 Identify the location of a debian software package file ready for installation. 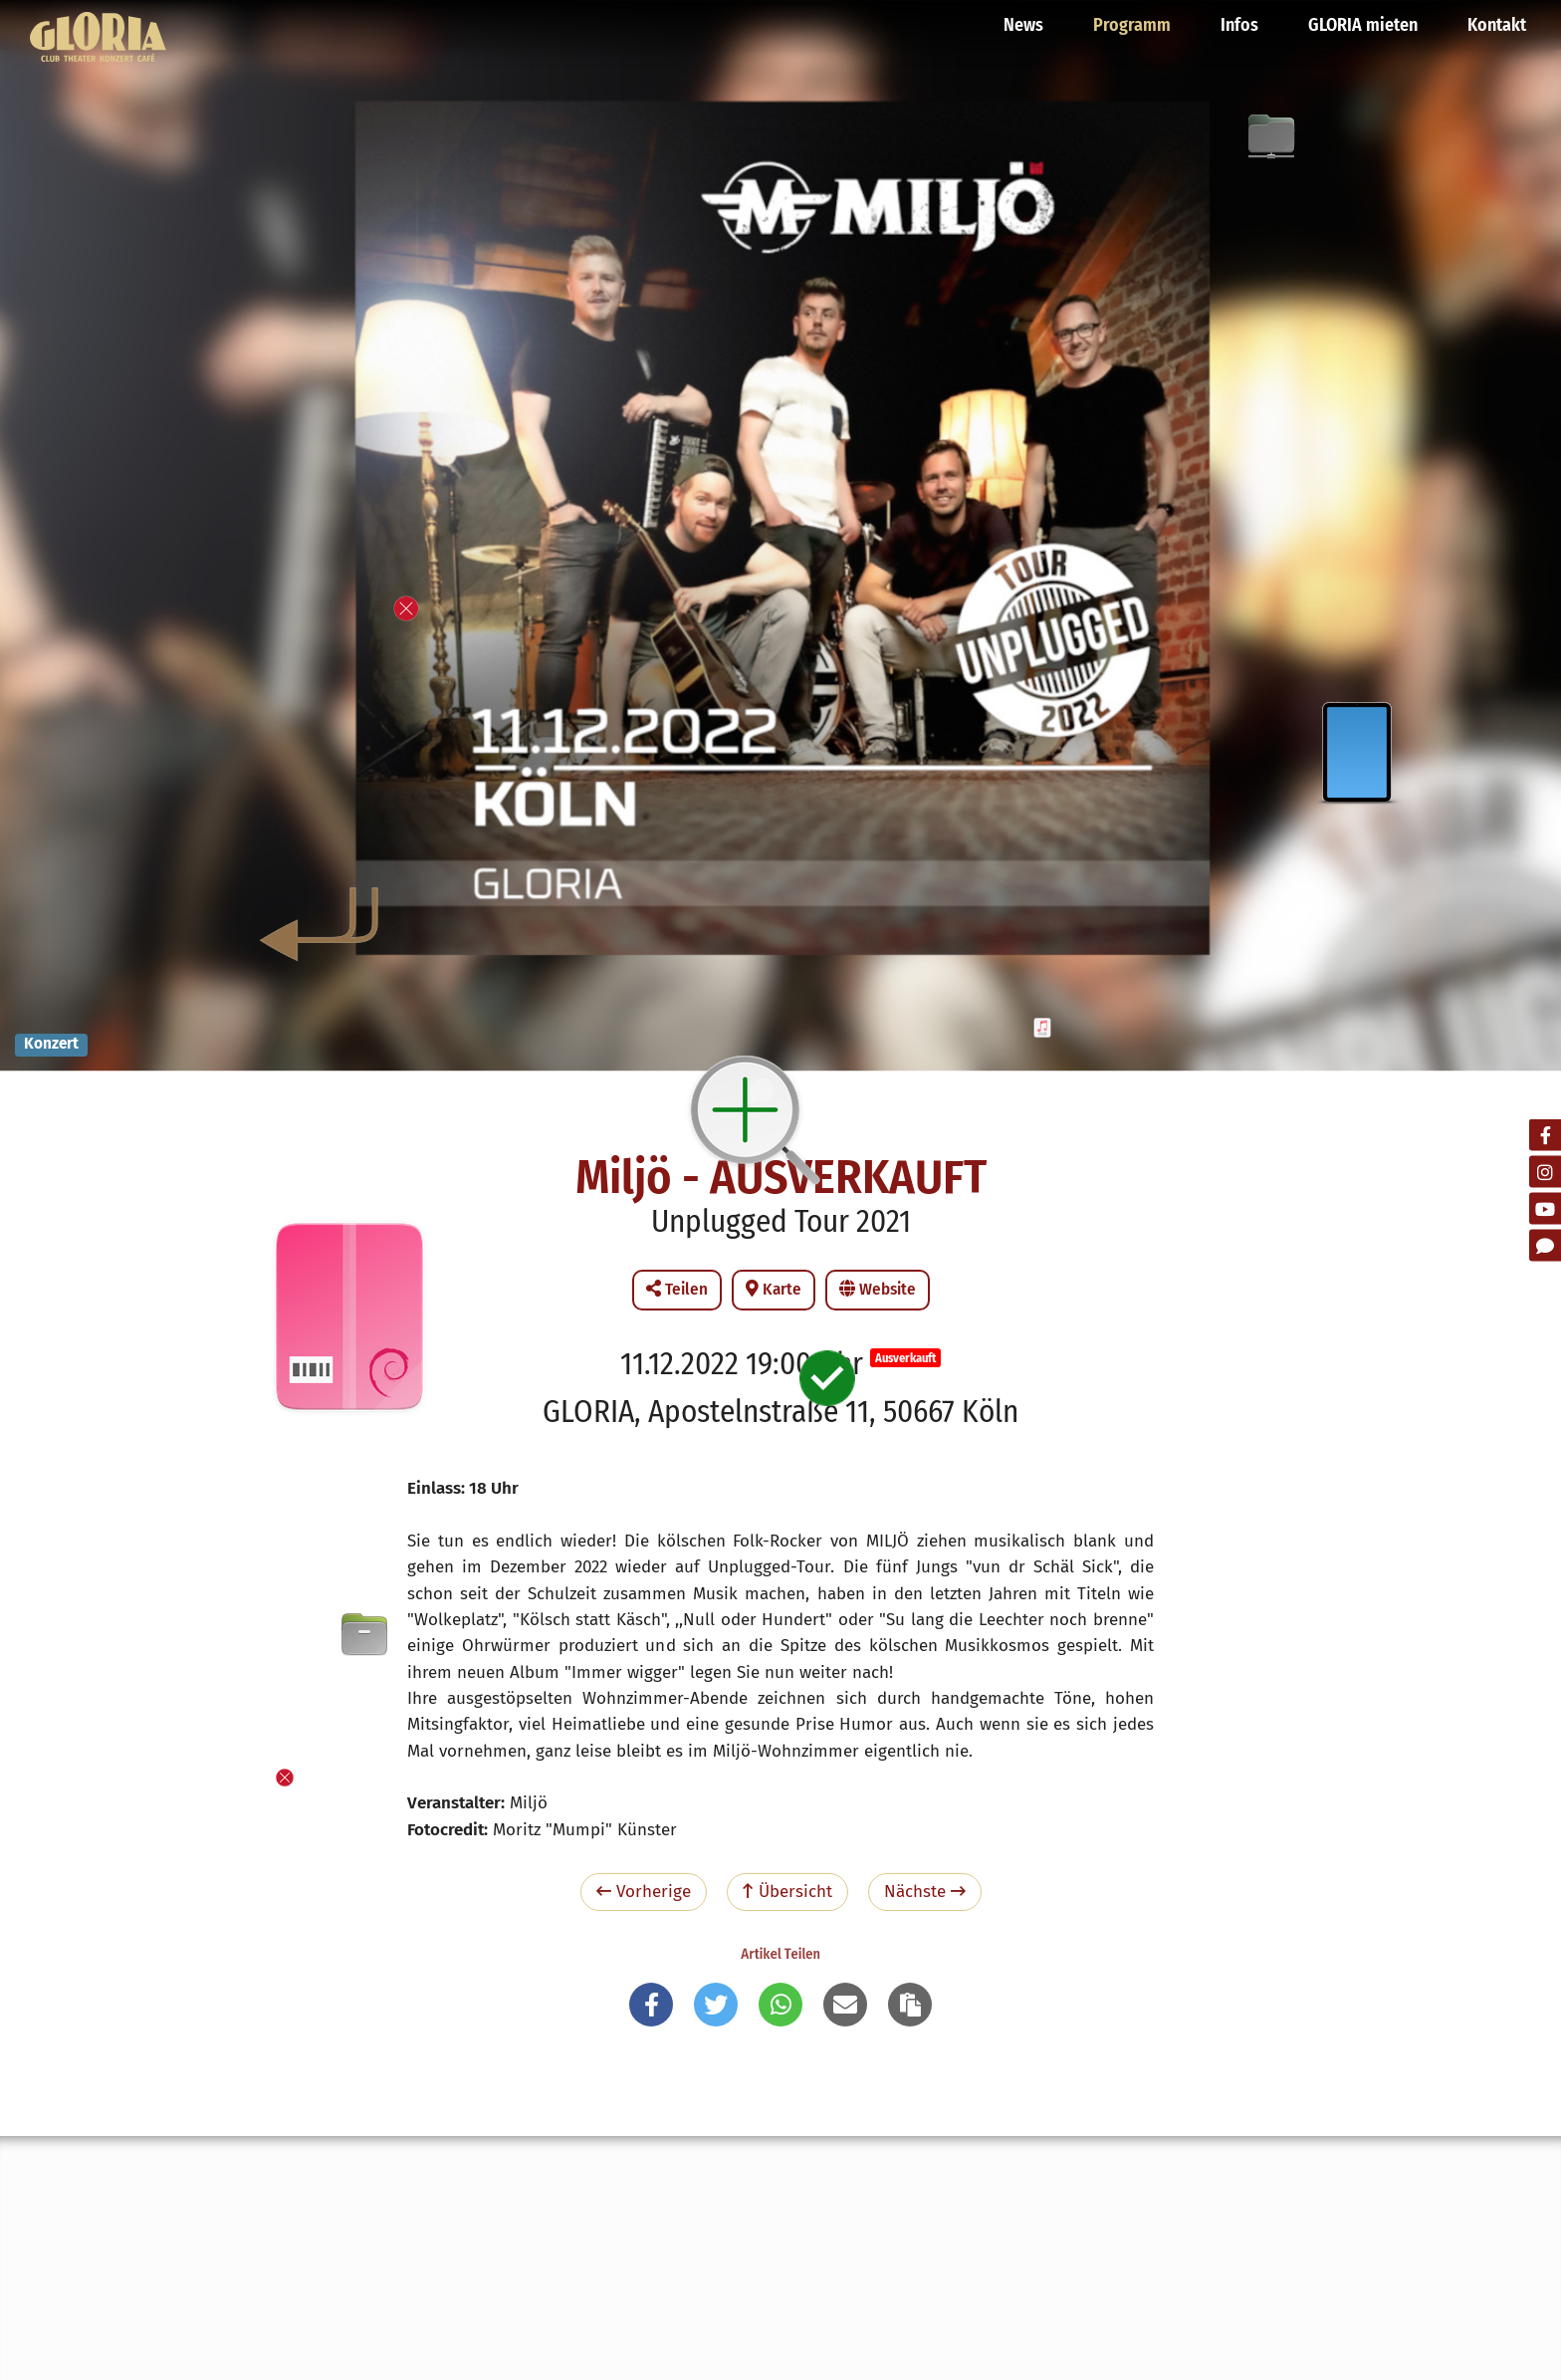
(349, 1316).